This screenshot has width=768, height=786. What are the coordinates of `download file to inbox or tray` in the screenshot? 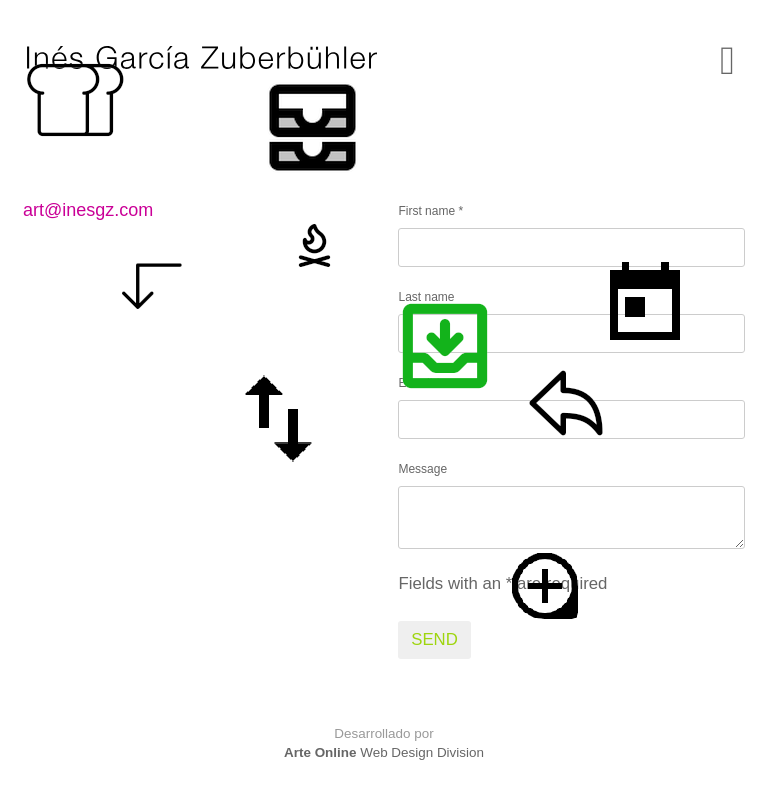 It's located at (445, 346).